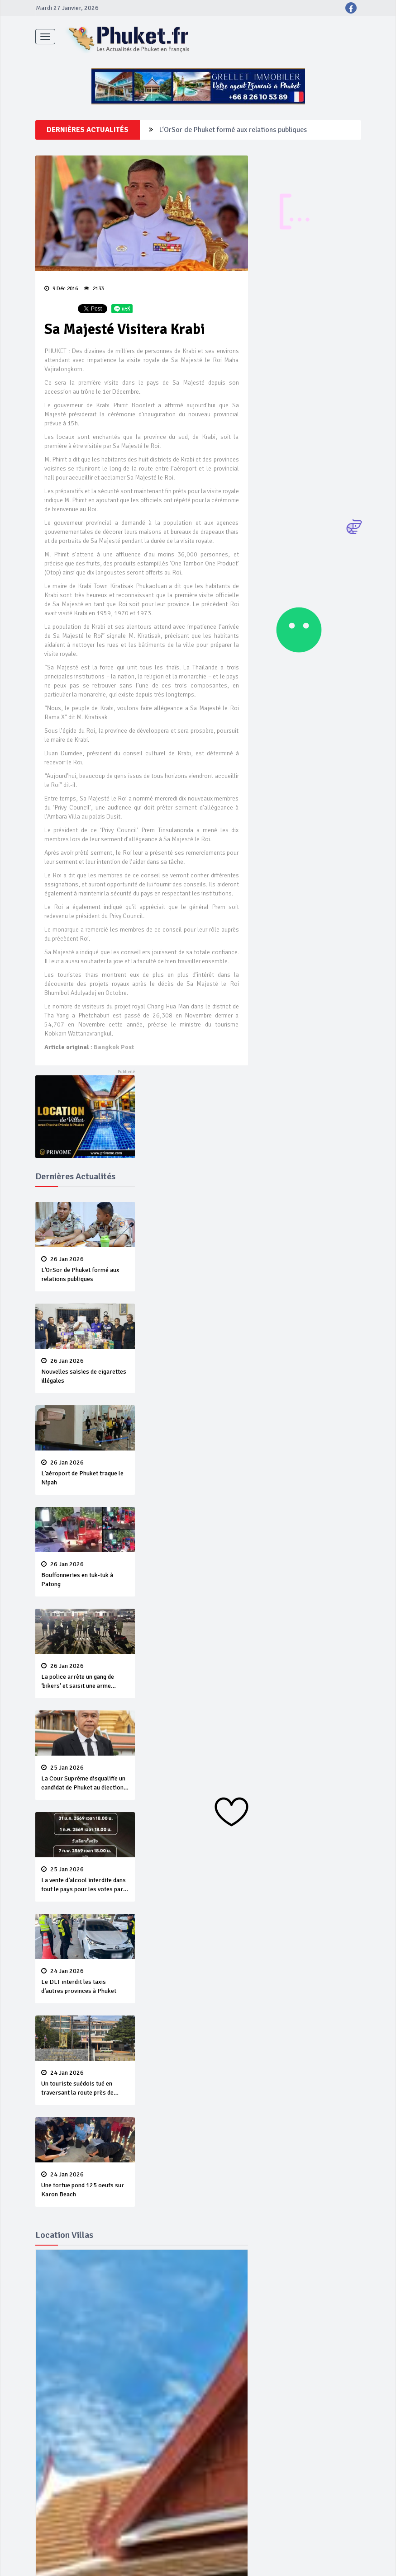 This screenshot has width=396, height=2576. I want to click on indicates seafood or shellfish menu category, so click(354, 527).